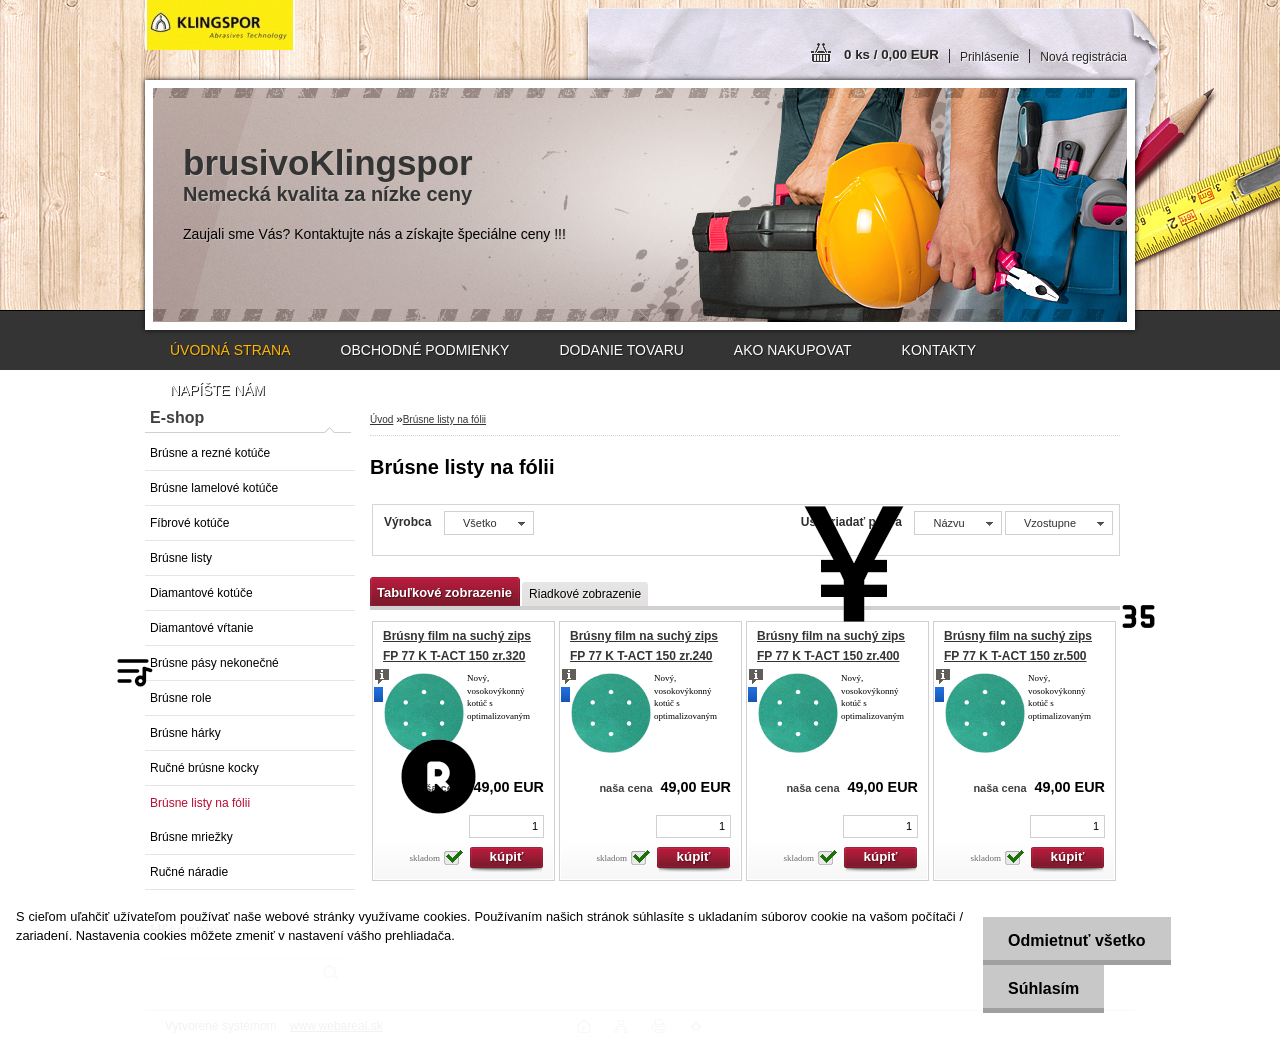 The width and height of the screenshot is (1280, 1044). What do you see at coordinates (133, 671) in the screenshot?
I see `view your playlist` at bounding box center [133, 671].